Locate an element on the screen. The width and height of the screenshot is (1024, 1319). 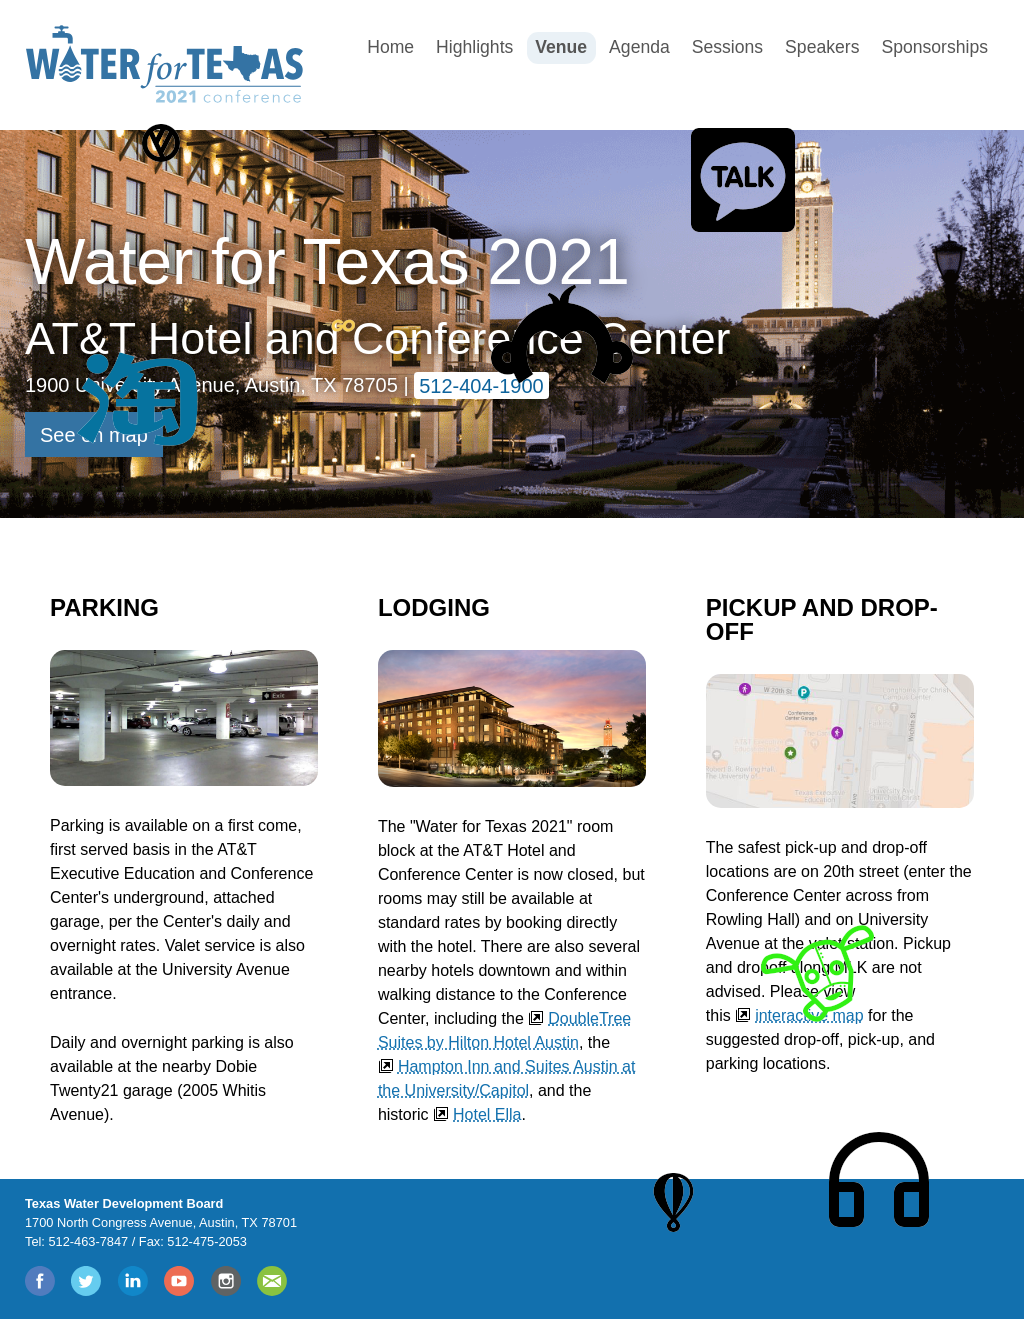
go programming language logo is located at coordinates (339, 326).